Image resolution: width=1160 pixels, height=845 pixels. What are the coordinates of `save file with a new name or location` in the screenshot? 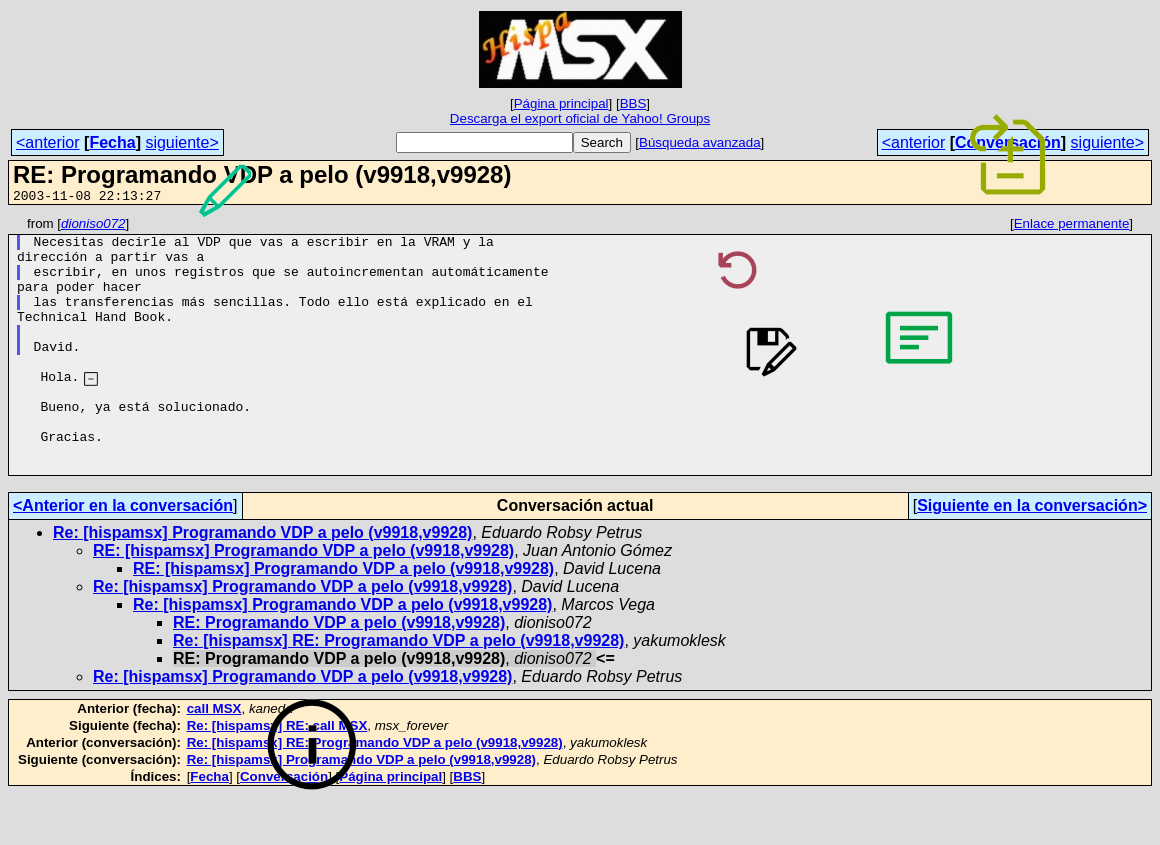 It's located at (771, 352).